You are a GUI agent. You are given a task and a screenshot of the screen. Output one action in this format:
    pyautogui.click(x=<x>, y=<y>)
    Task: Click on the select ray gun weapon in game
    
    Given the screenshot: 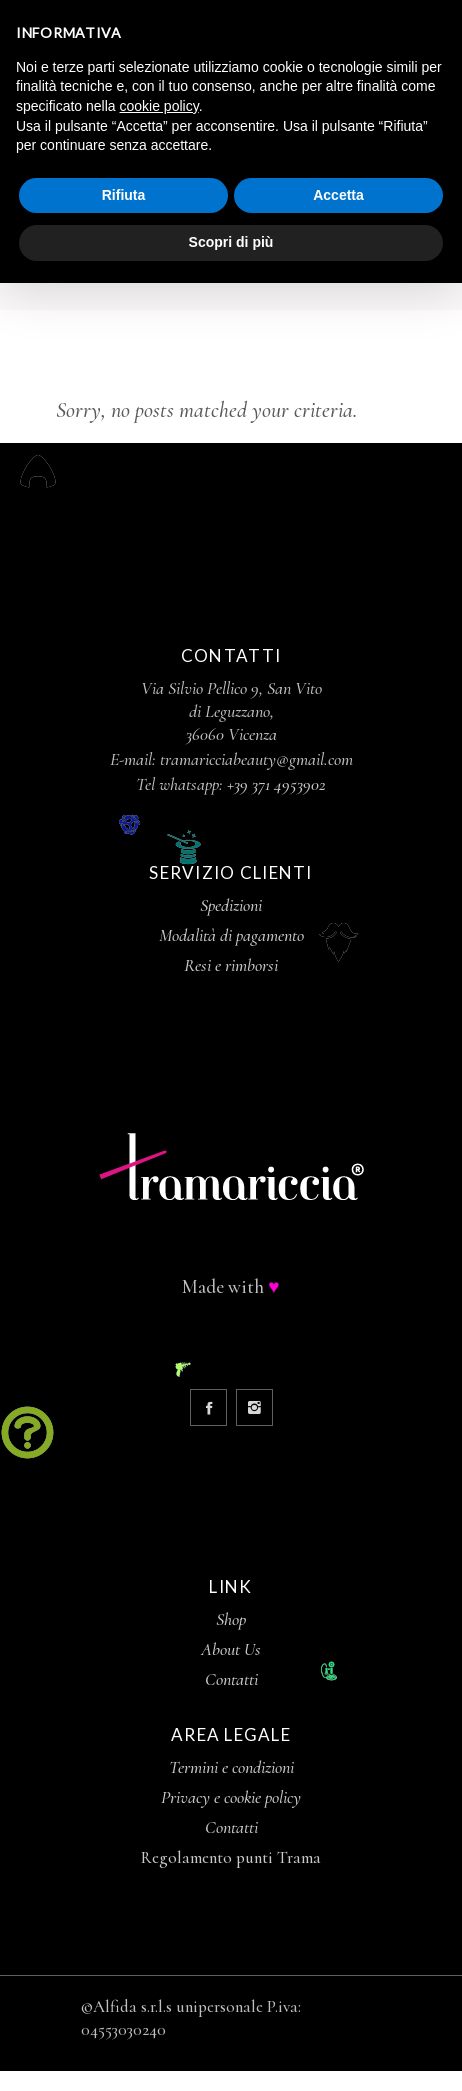 What is the action you would take?
    pyautogui.click(x=183, y=1369)
    